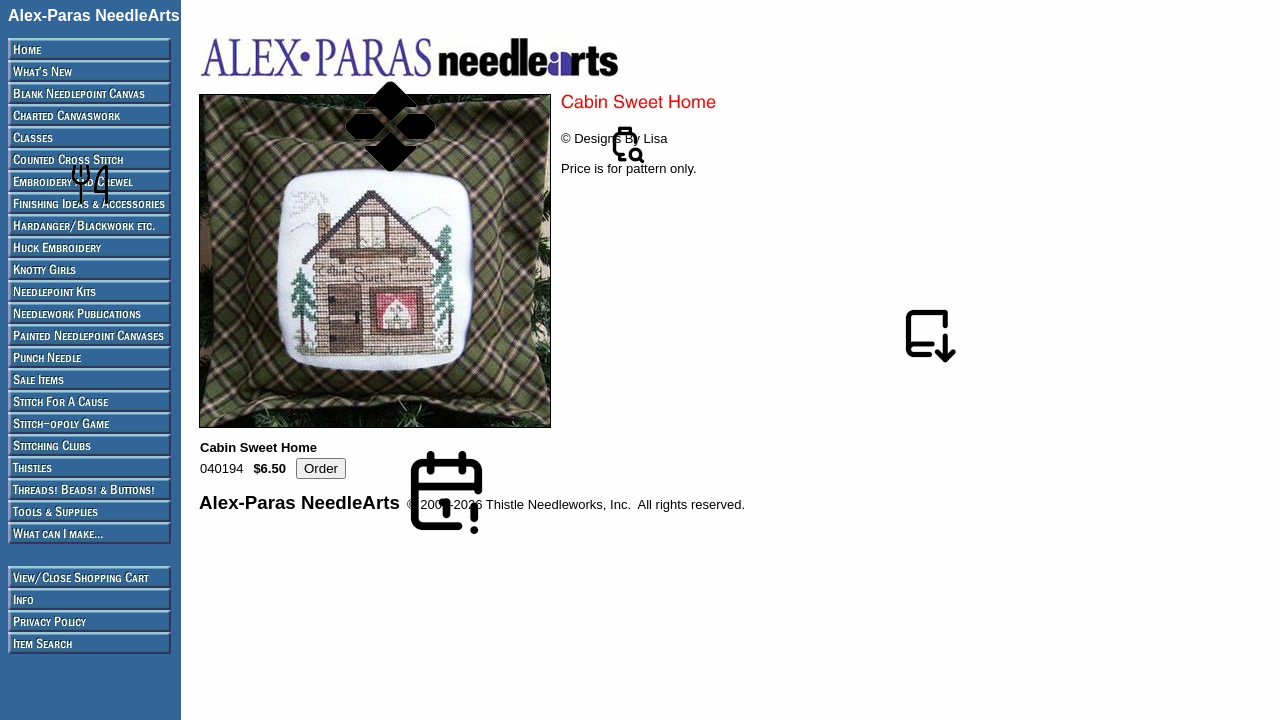  What do you see at coordinates (90, 183) in the screenshot?
I see `browse nearby restaurants or dining options` at bounding box center [90, 183].